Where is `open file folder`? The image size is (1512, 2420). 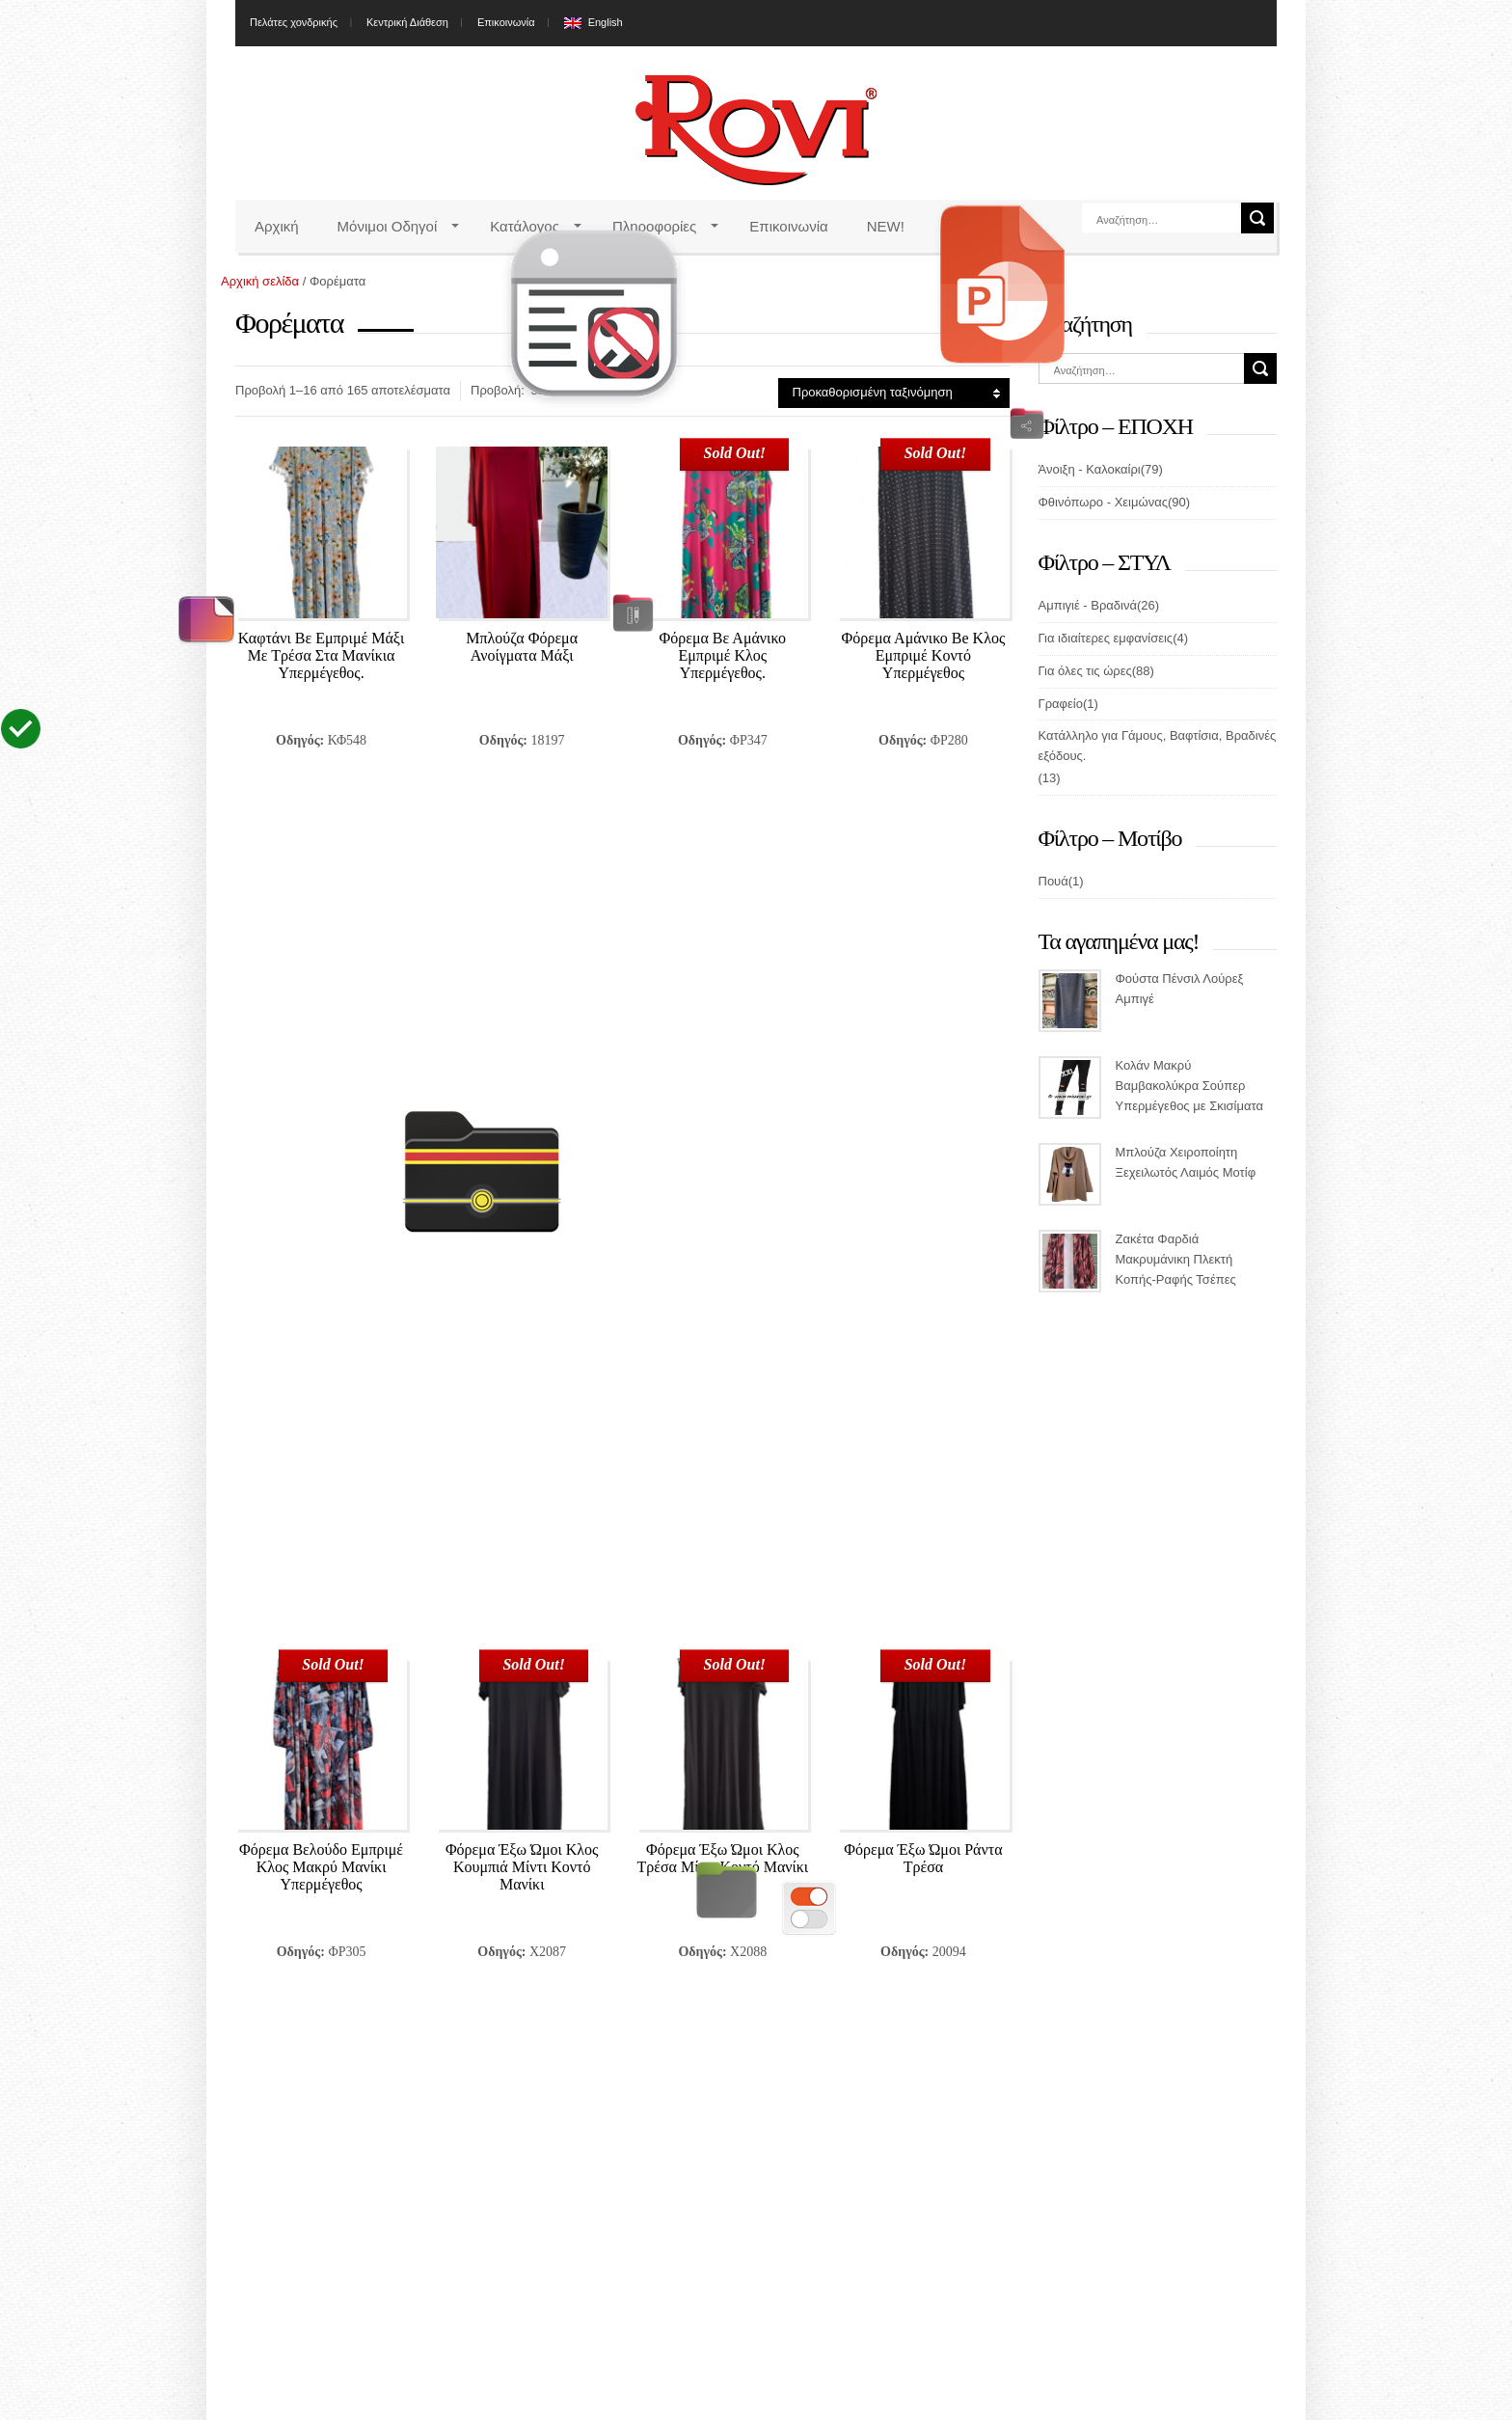 open file folder is located at coordinates (726, 1890).